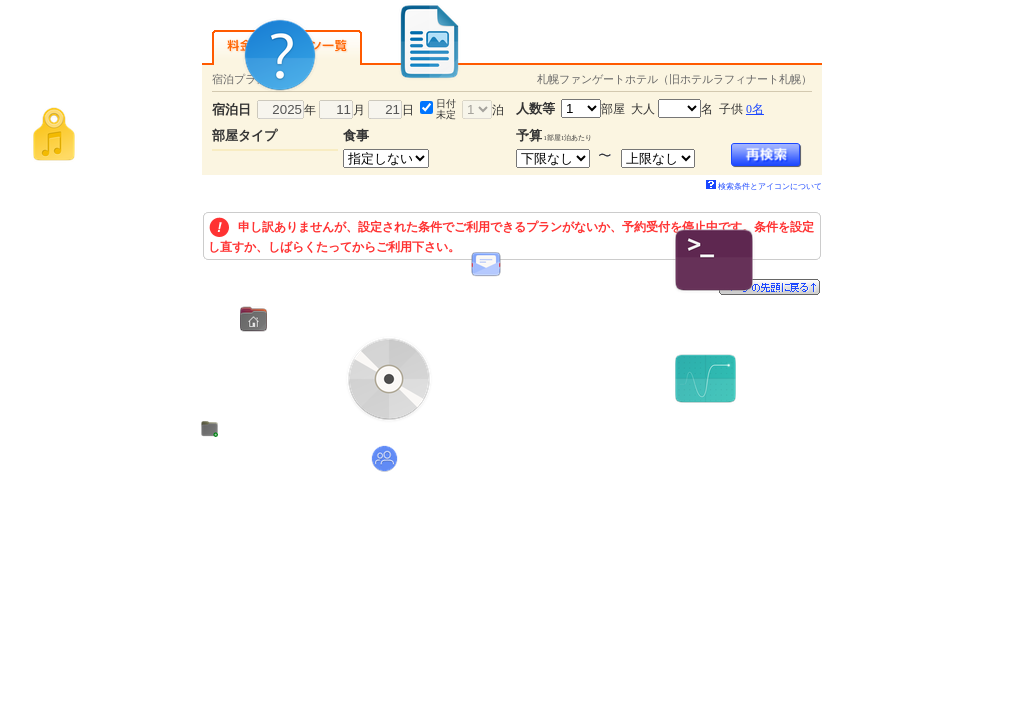 The image size is (1024, 720). Describe the element at coordinates (429, 41) in the screenshot. I see `open an opendocument text template file` at that location.